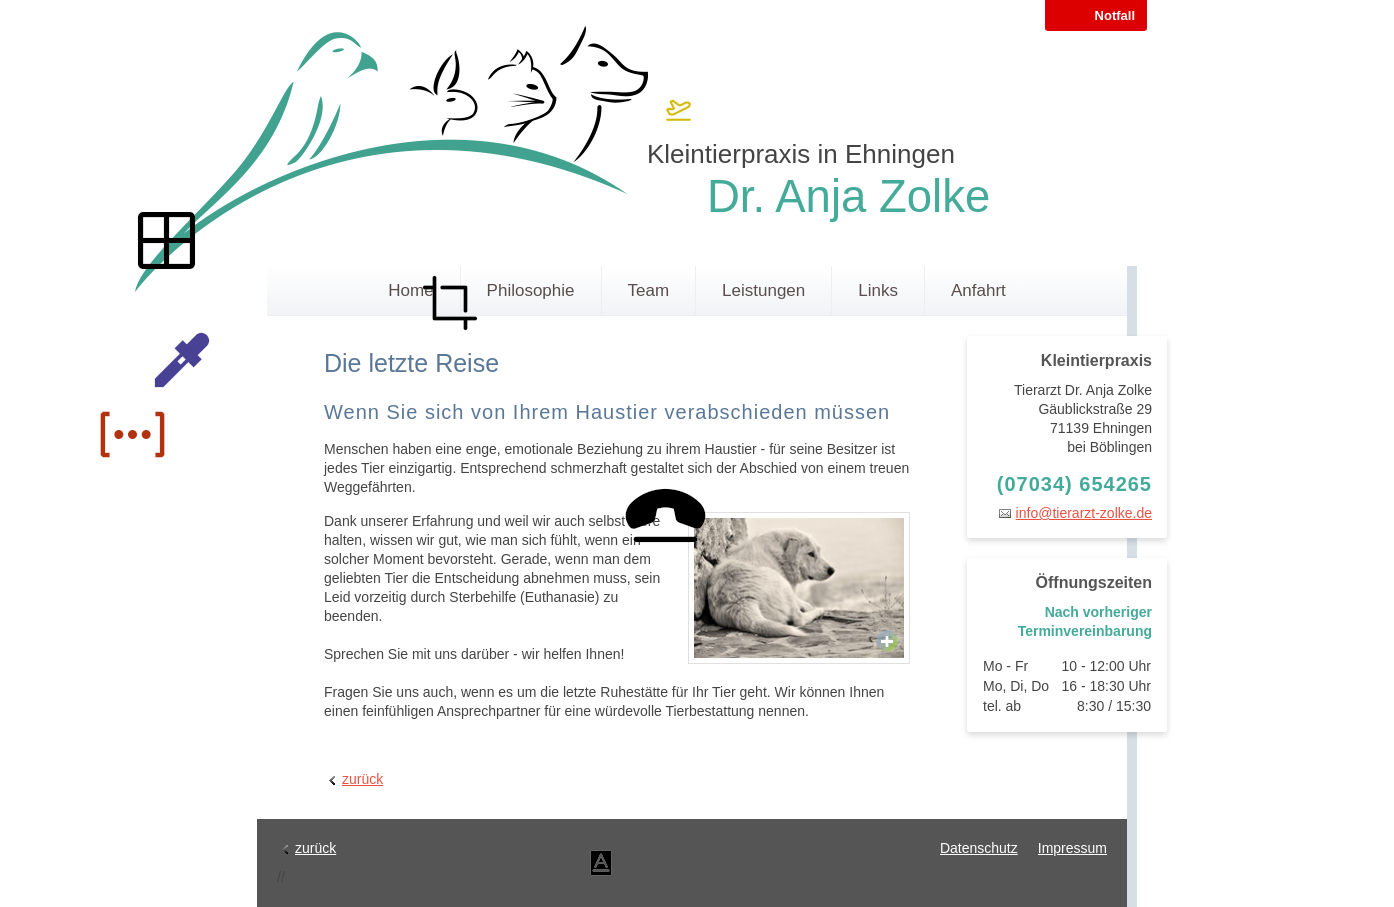 This screenshot has height=907, width=1394. Describe the element at coordinates (601, 863) in the screenshot. I see `apply underline formatting to text` at that location.